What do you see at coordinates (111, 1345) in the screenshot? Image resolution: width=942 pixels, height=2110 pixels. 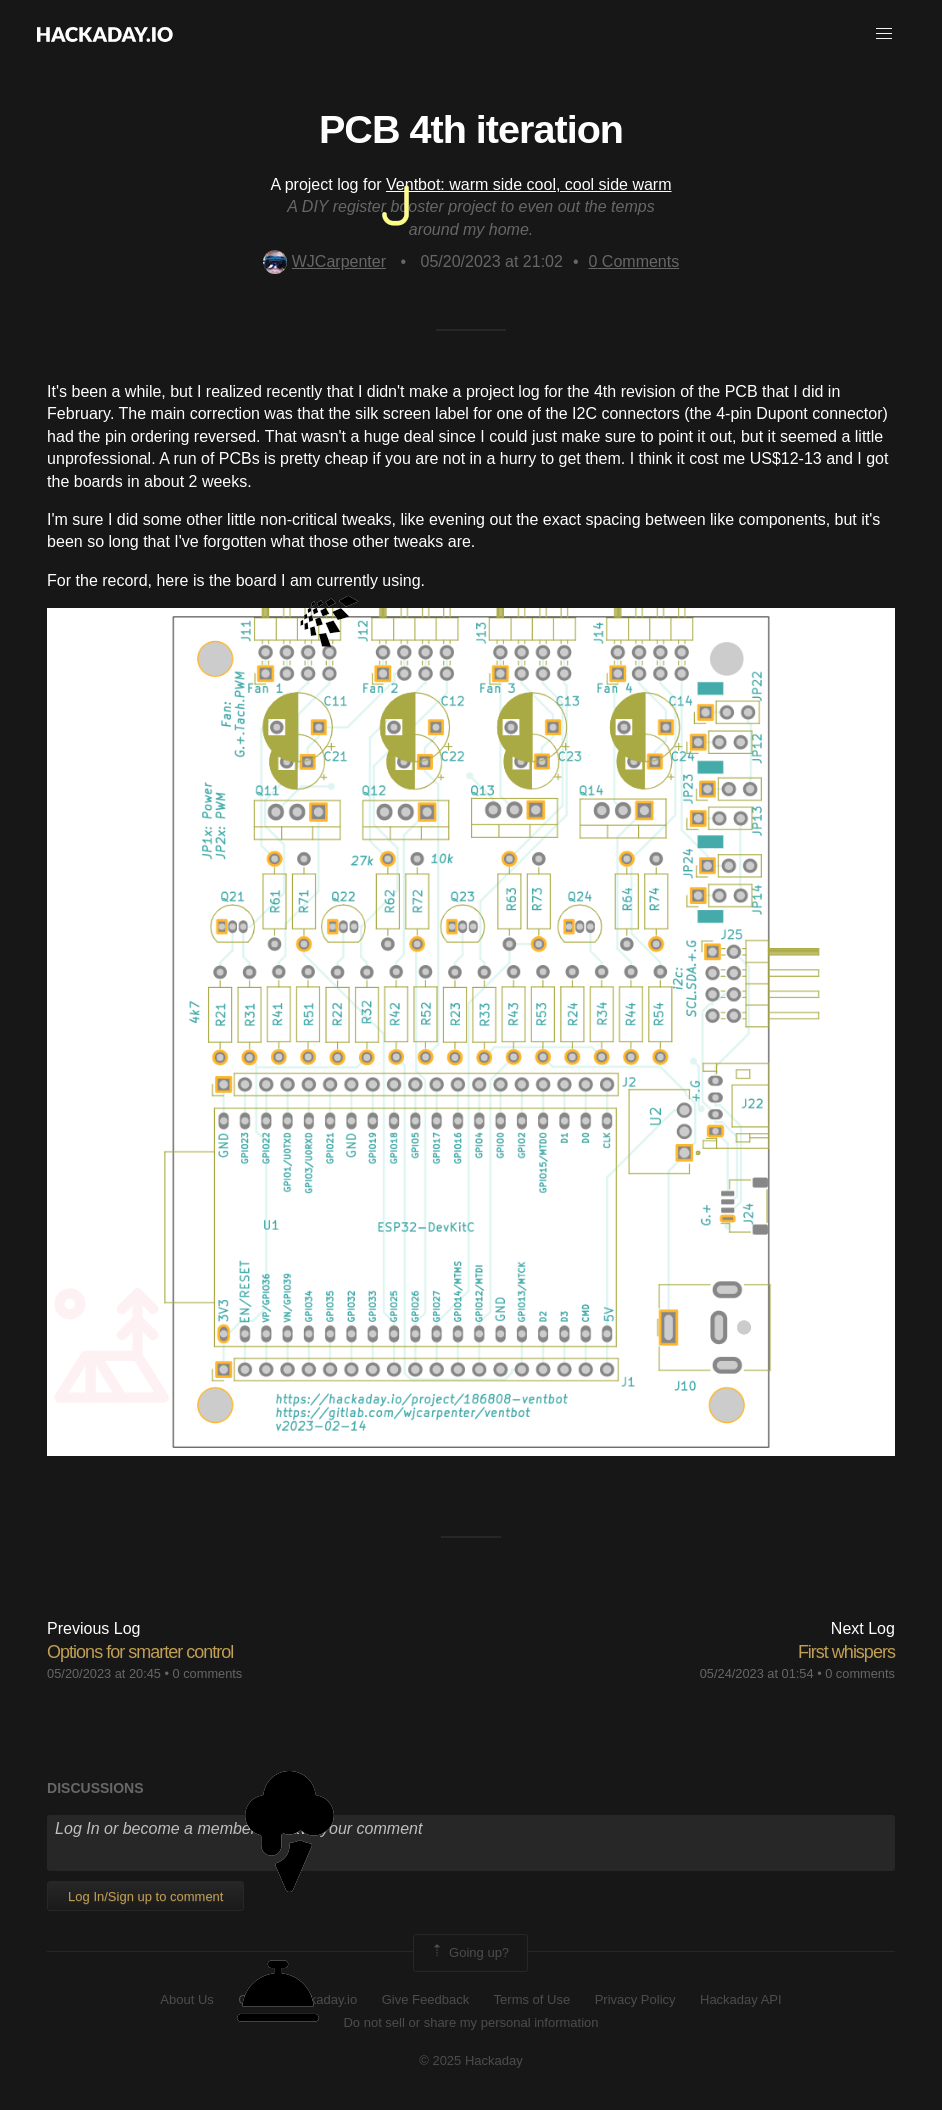 I see `explore camping or outdoor activities` at bounding box center [111, 1345].